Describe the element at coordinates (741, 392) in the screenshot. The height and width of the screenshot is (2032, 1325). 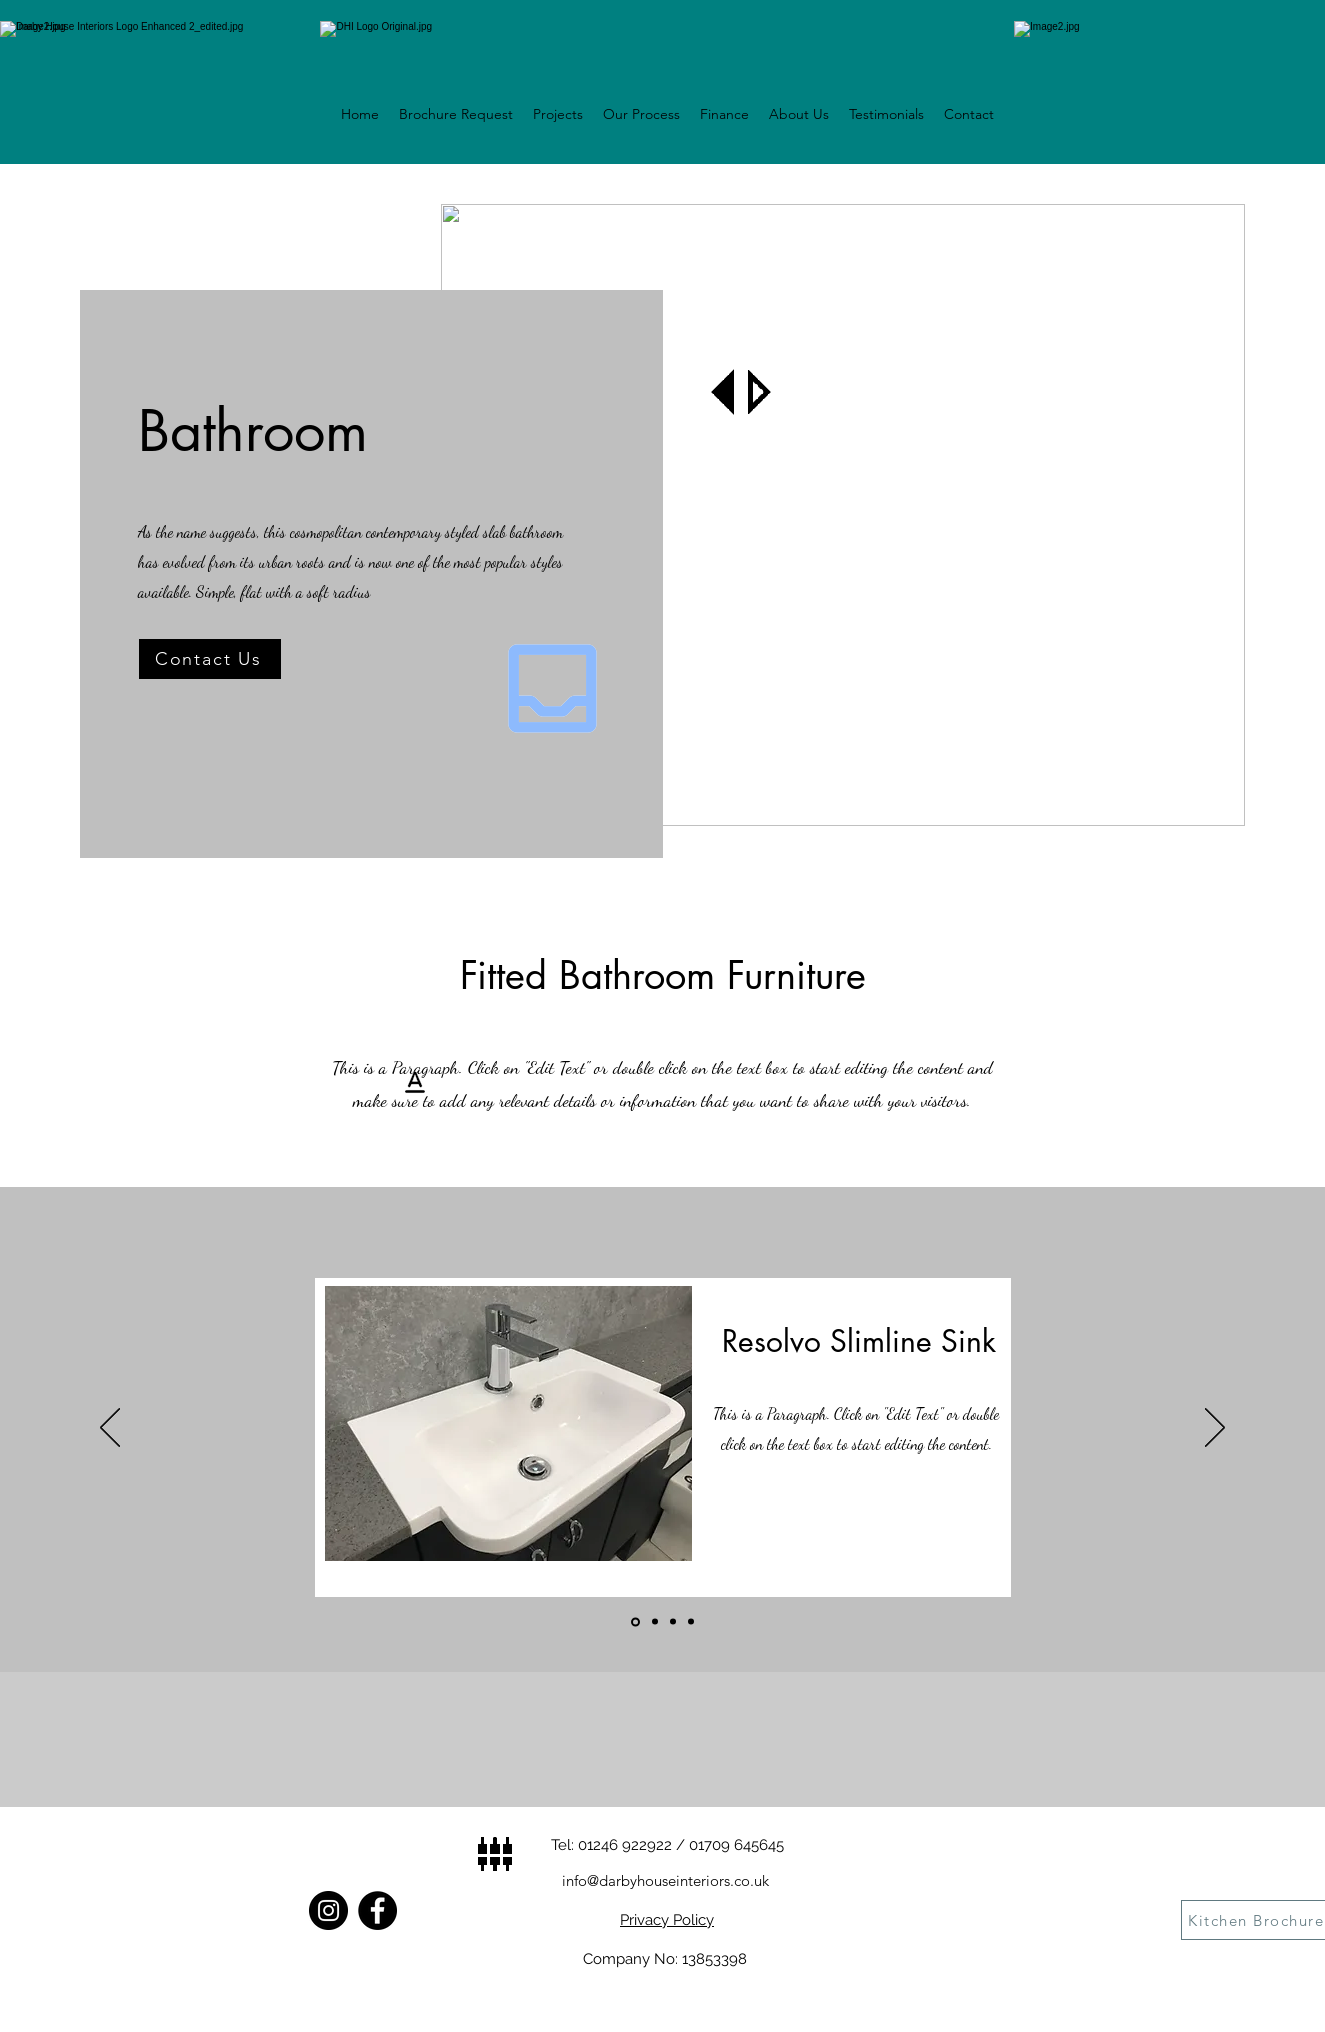
I see `switch to the right panel or view` at that location.